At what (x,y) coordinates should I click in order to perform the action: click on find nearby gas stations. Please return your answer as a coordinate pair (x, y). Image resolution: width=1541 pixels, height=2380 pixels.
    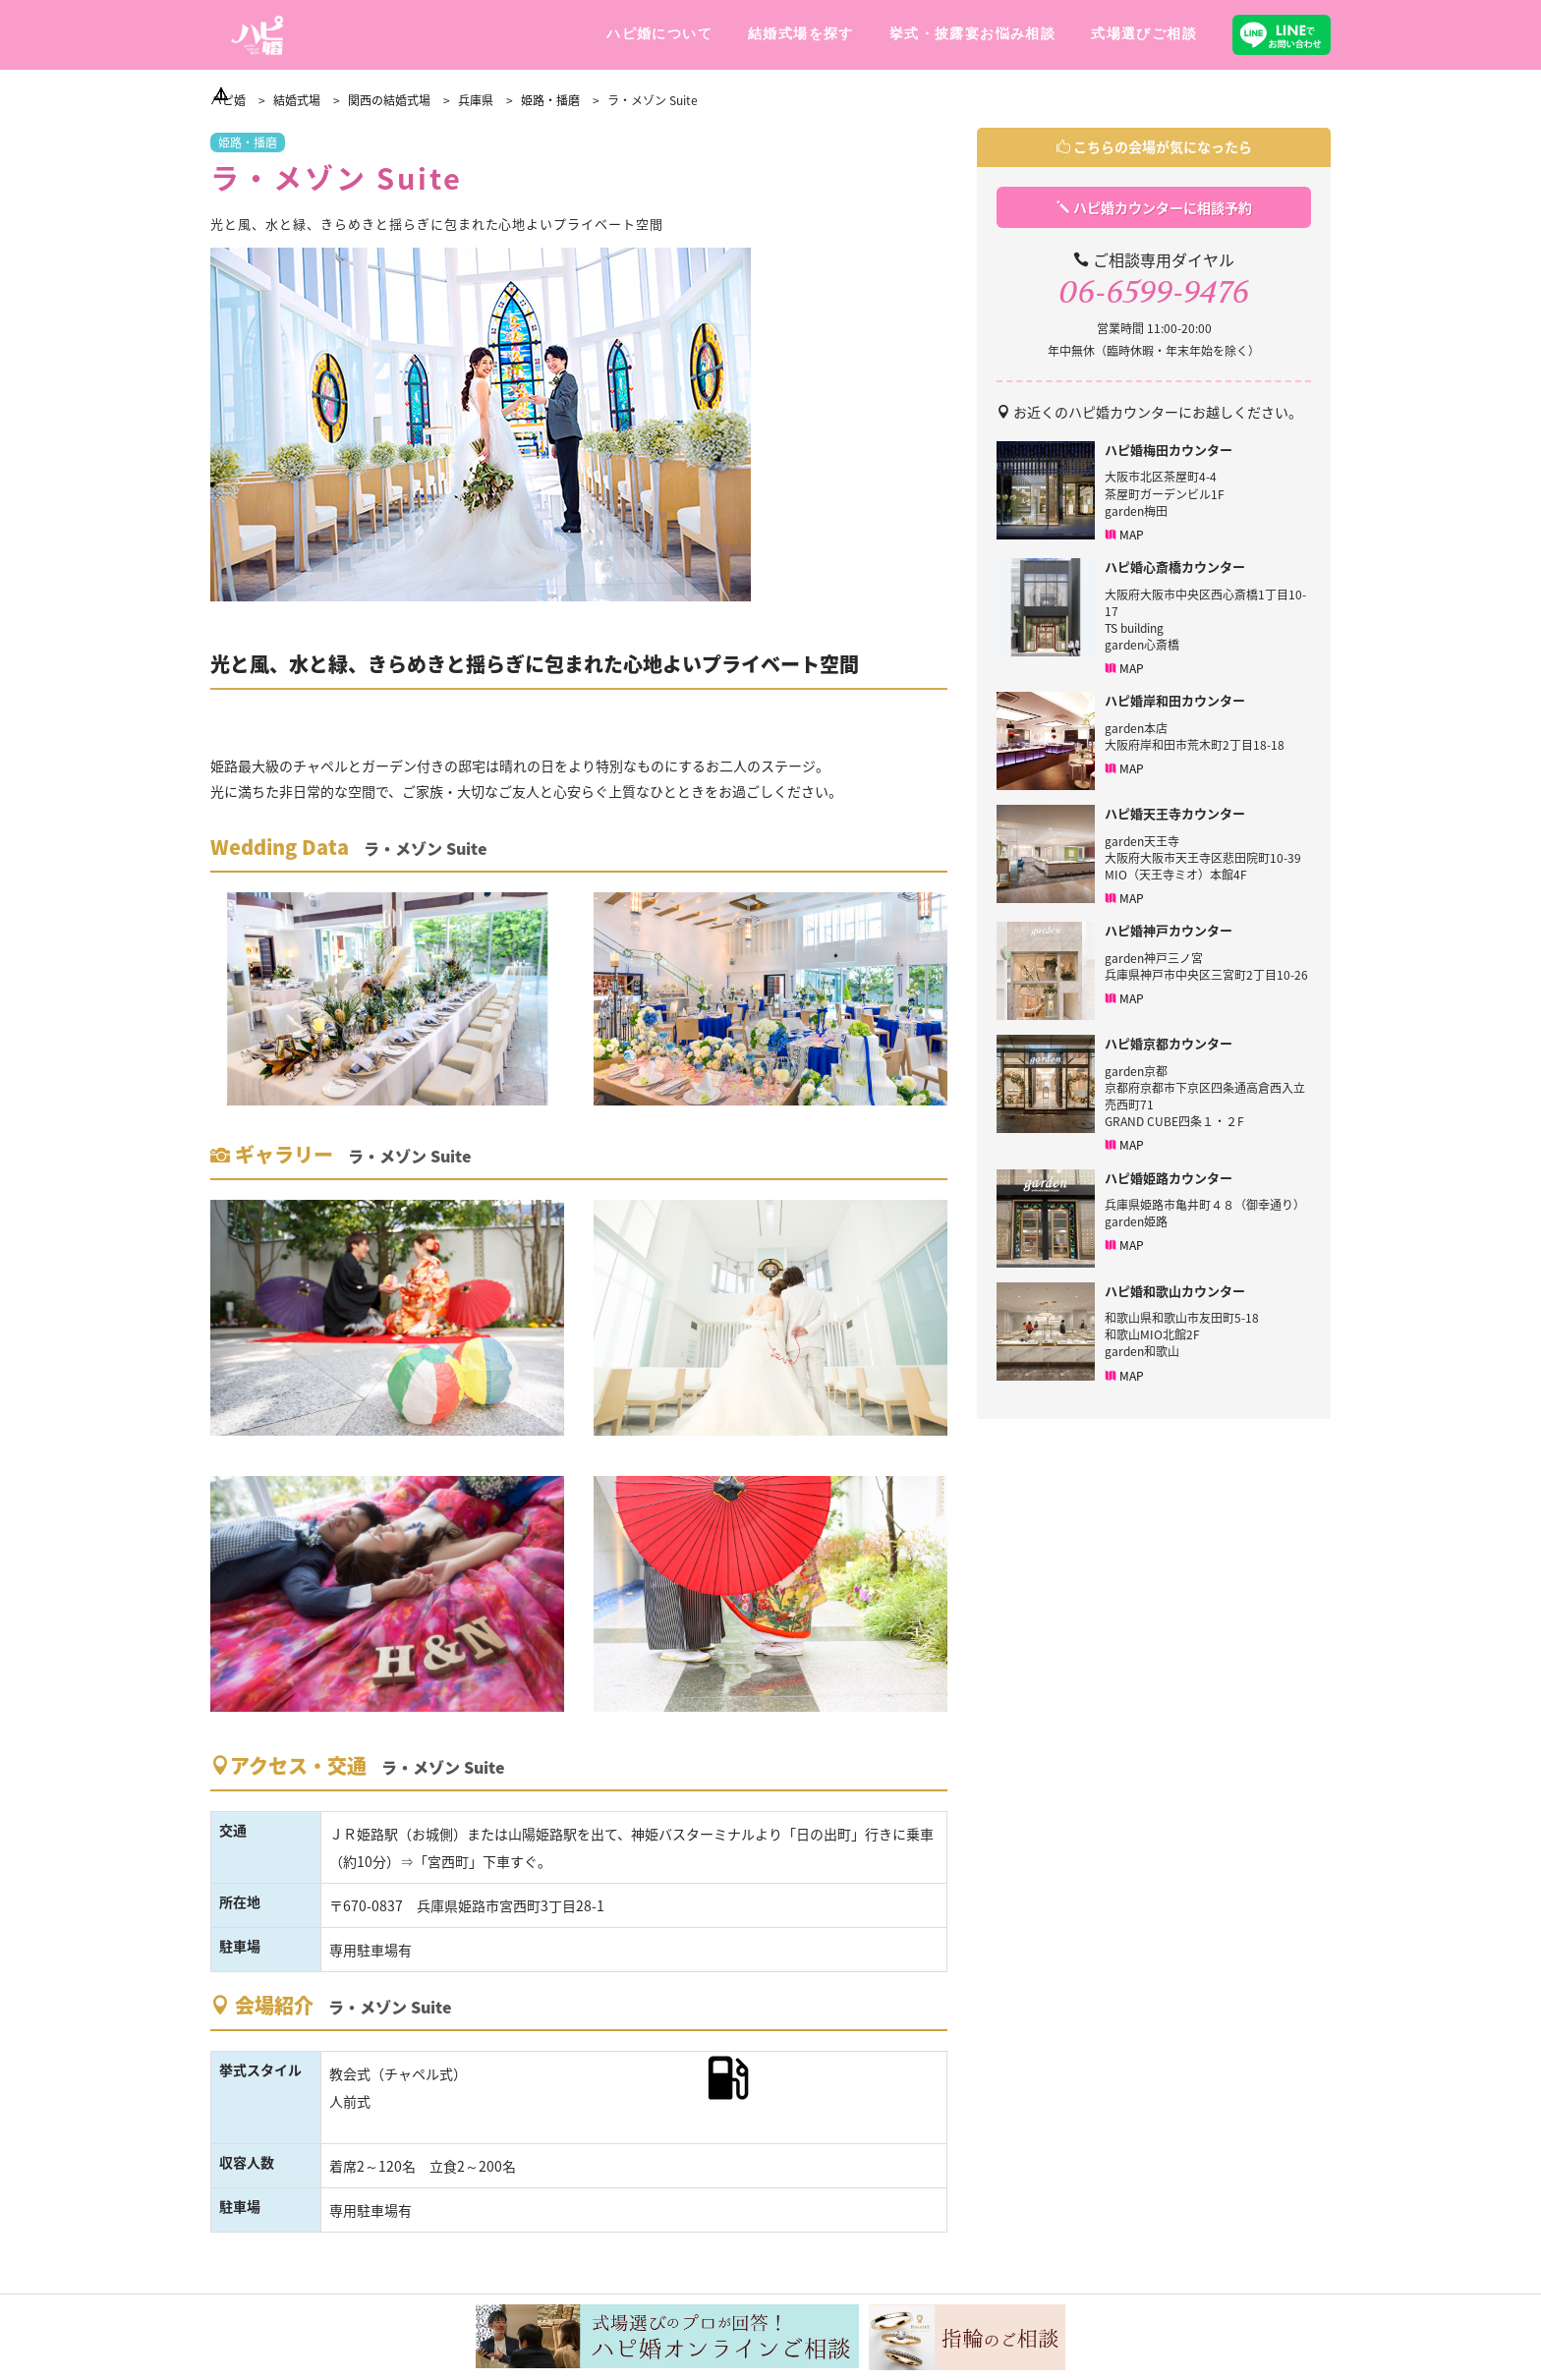
    Looking at the image, I should click on (727, 2077).